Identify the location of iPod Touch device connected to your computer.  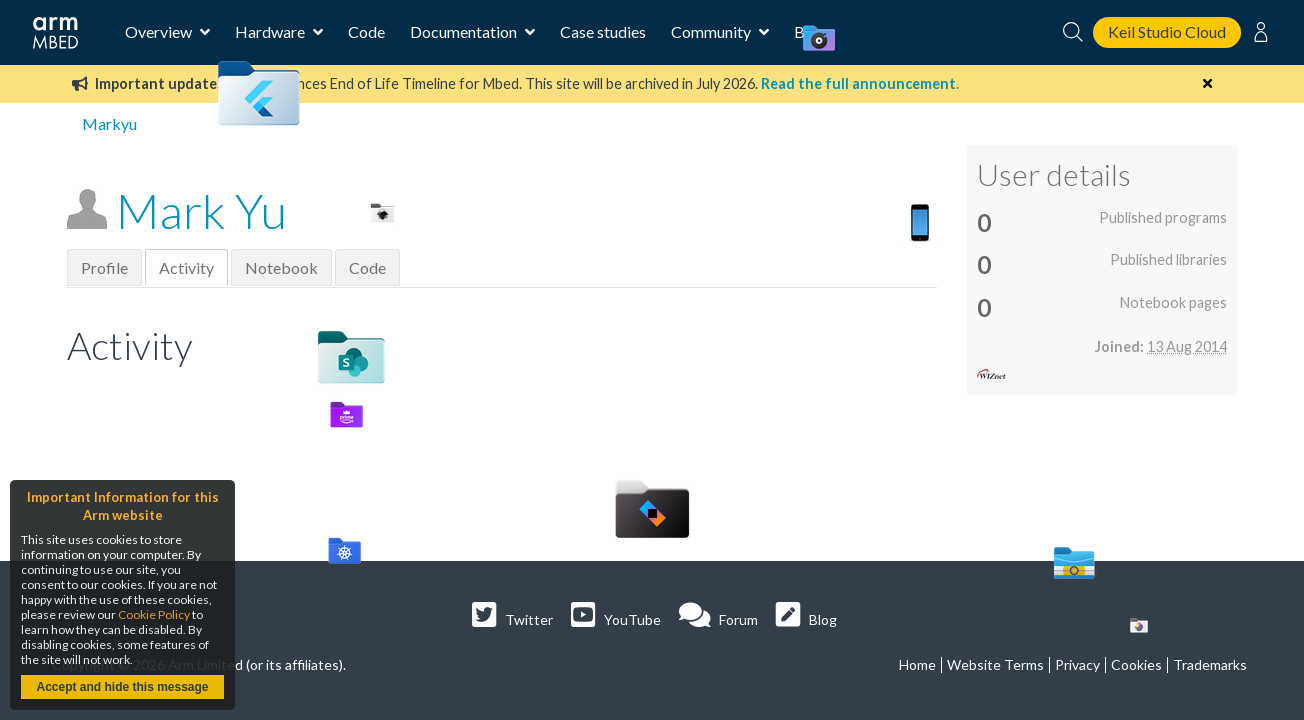
(920, 223).